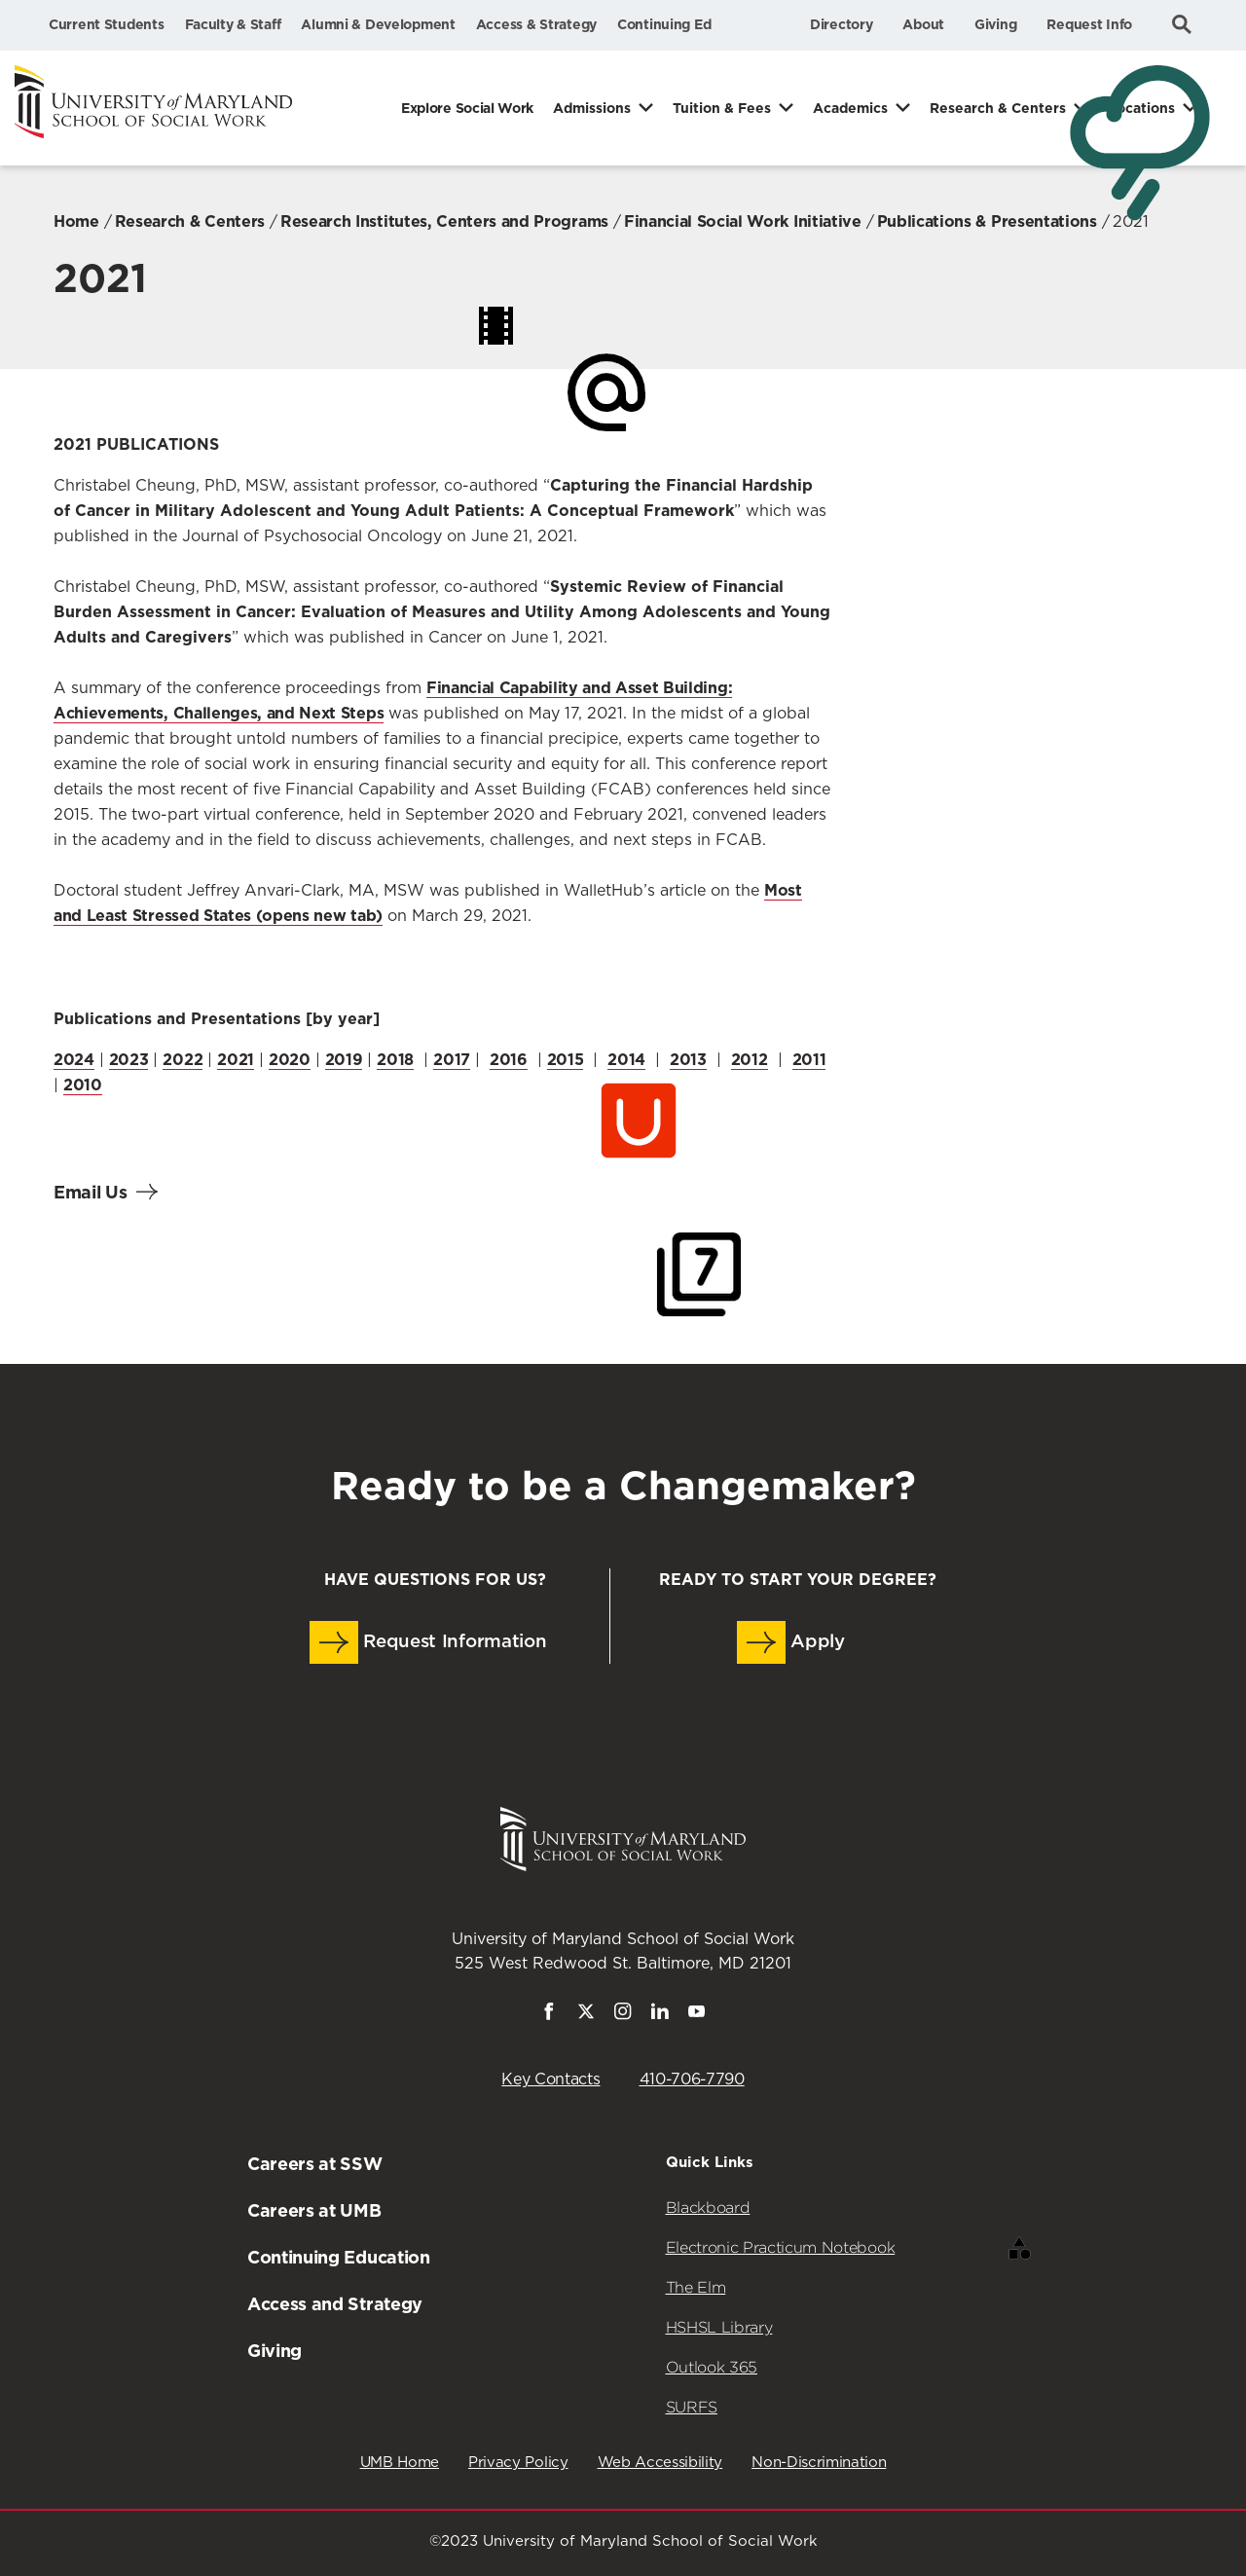 This screenshot has width=1246, height=2576. Describe the element at coordinates (1140, 140) in the screenshot. I see `indicates rainy weather conditions` at that location.